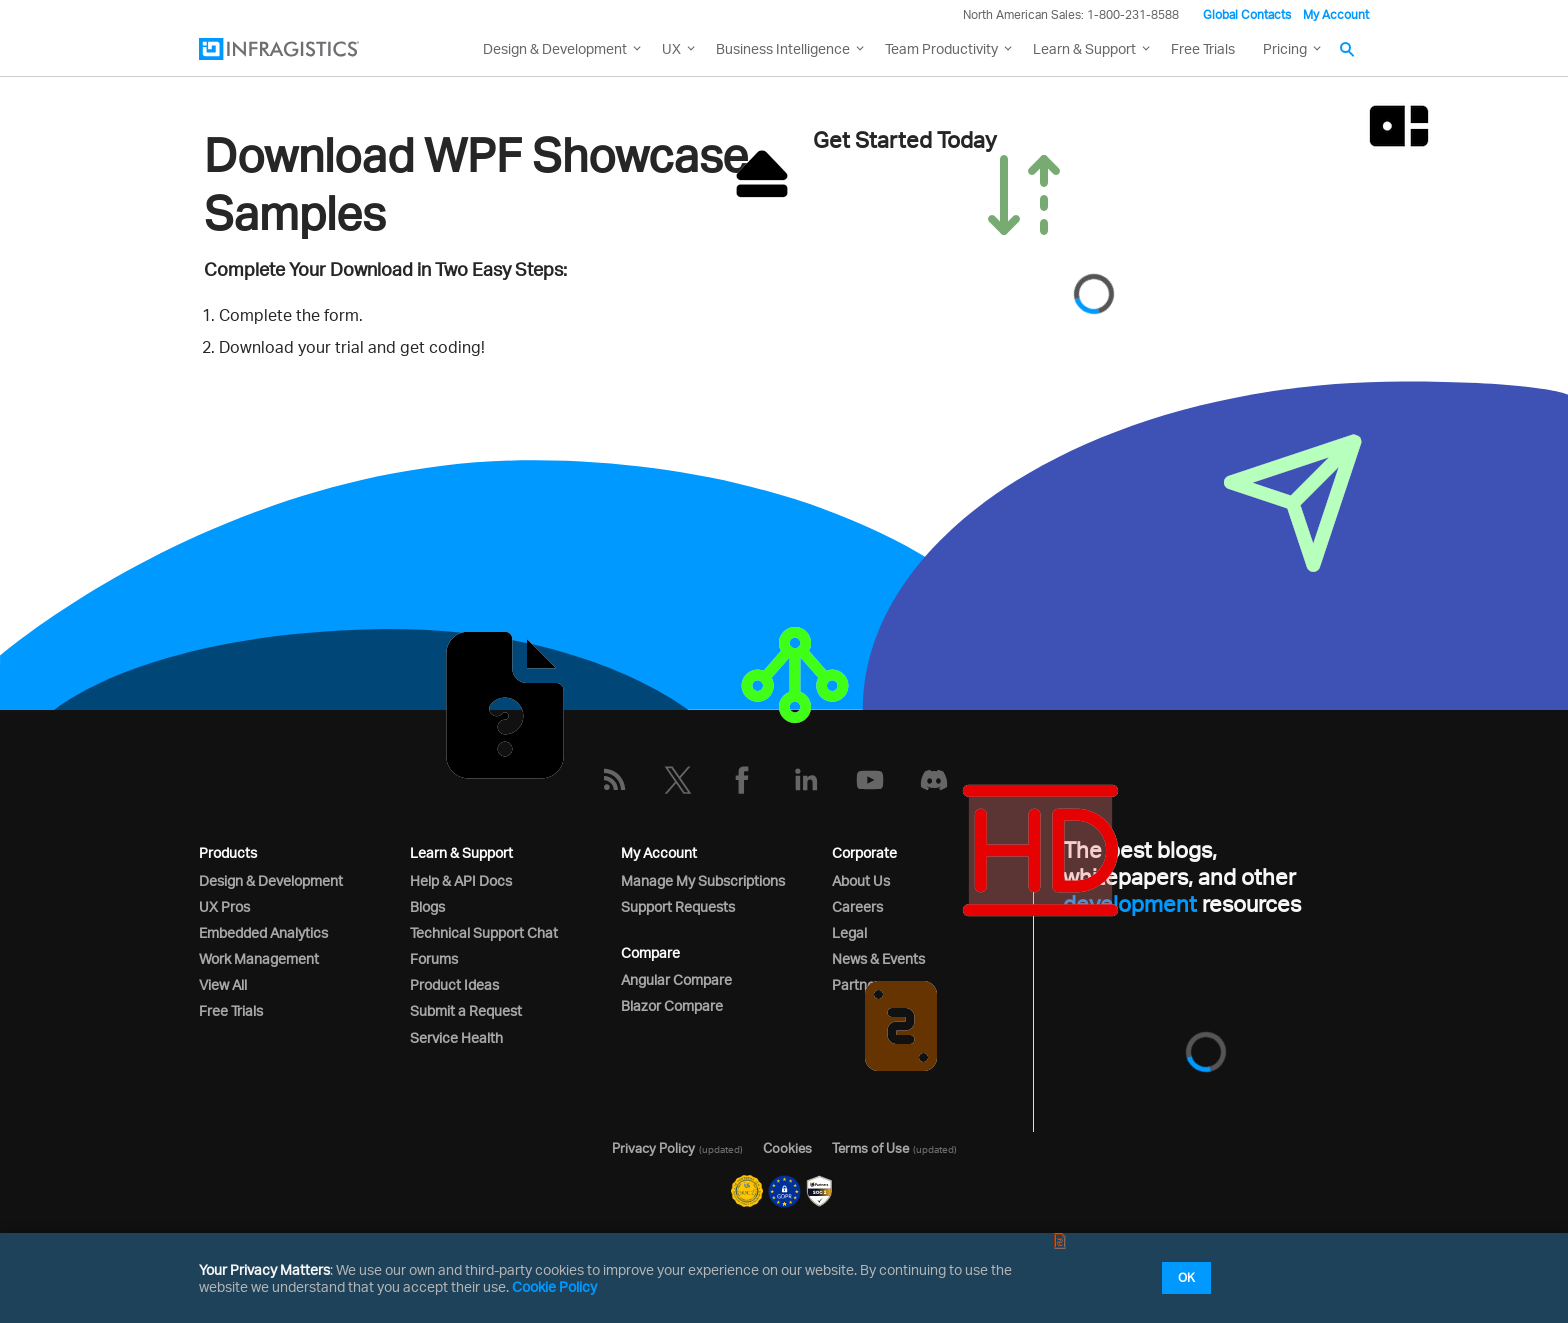 Image resolution: width=1568 pixels, height=1323 pixels. I want to click on send a message, so click(1299, 496).